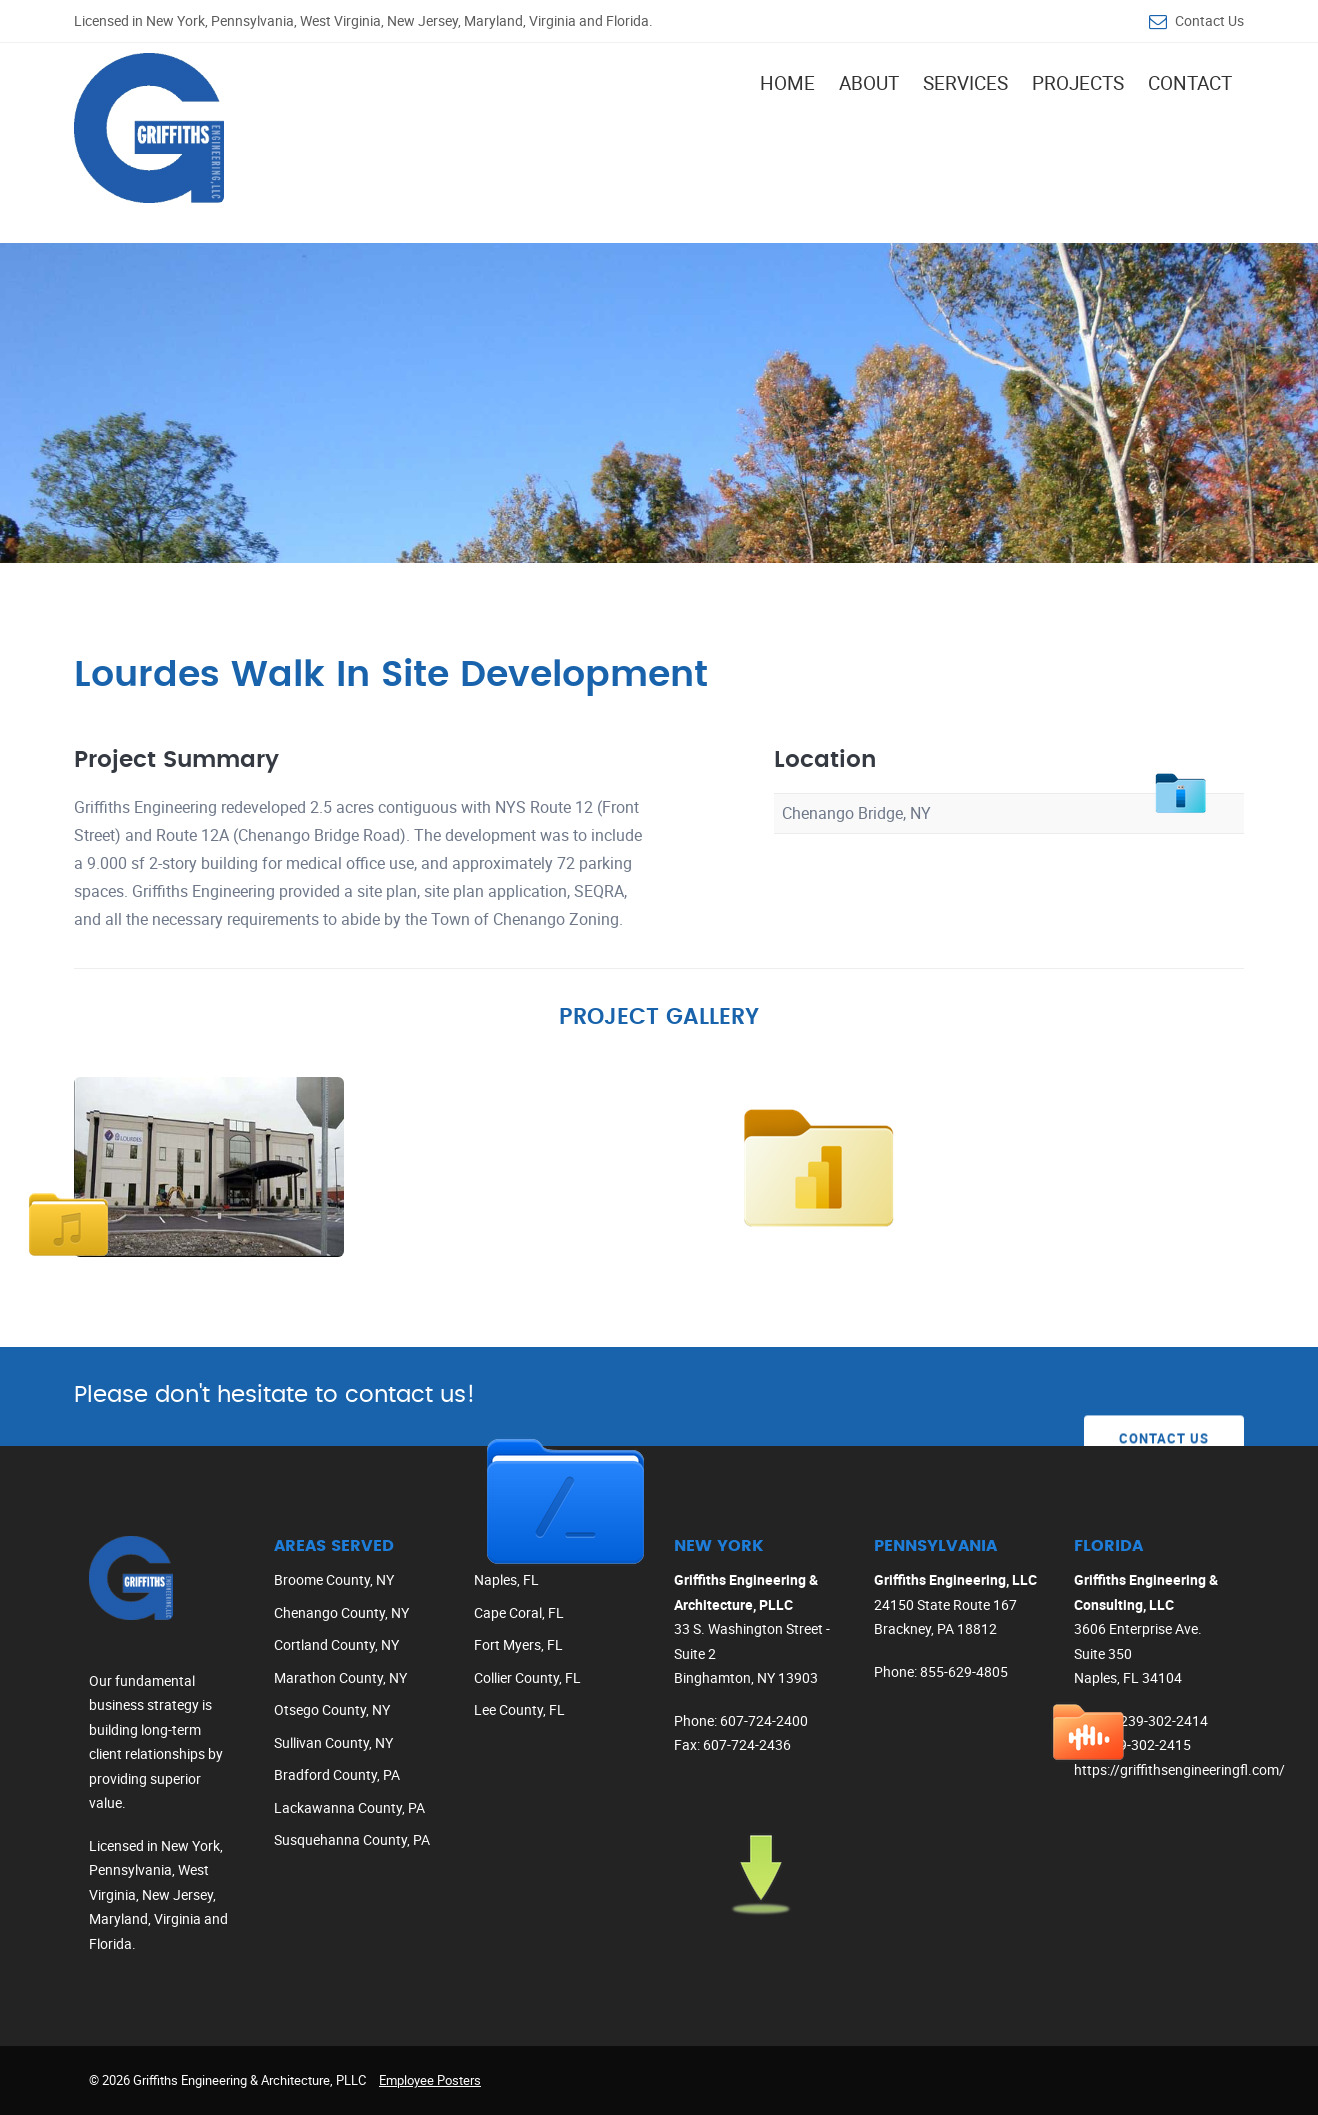 The width and height of the screenshot is (1318, 2115). I want to click on open your music files folder, so click(68, 1224).